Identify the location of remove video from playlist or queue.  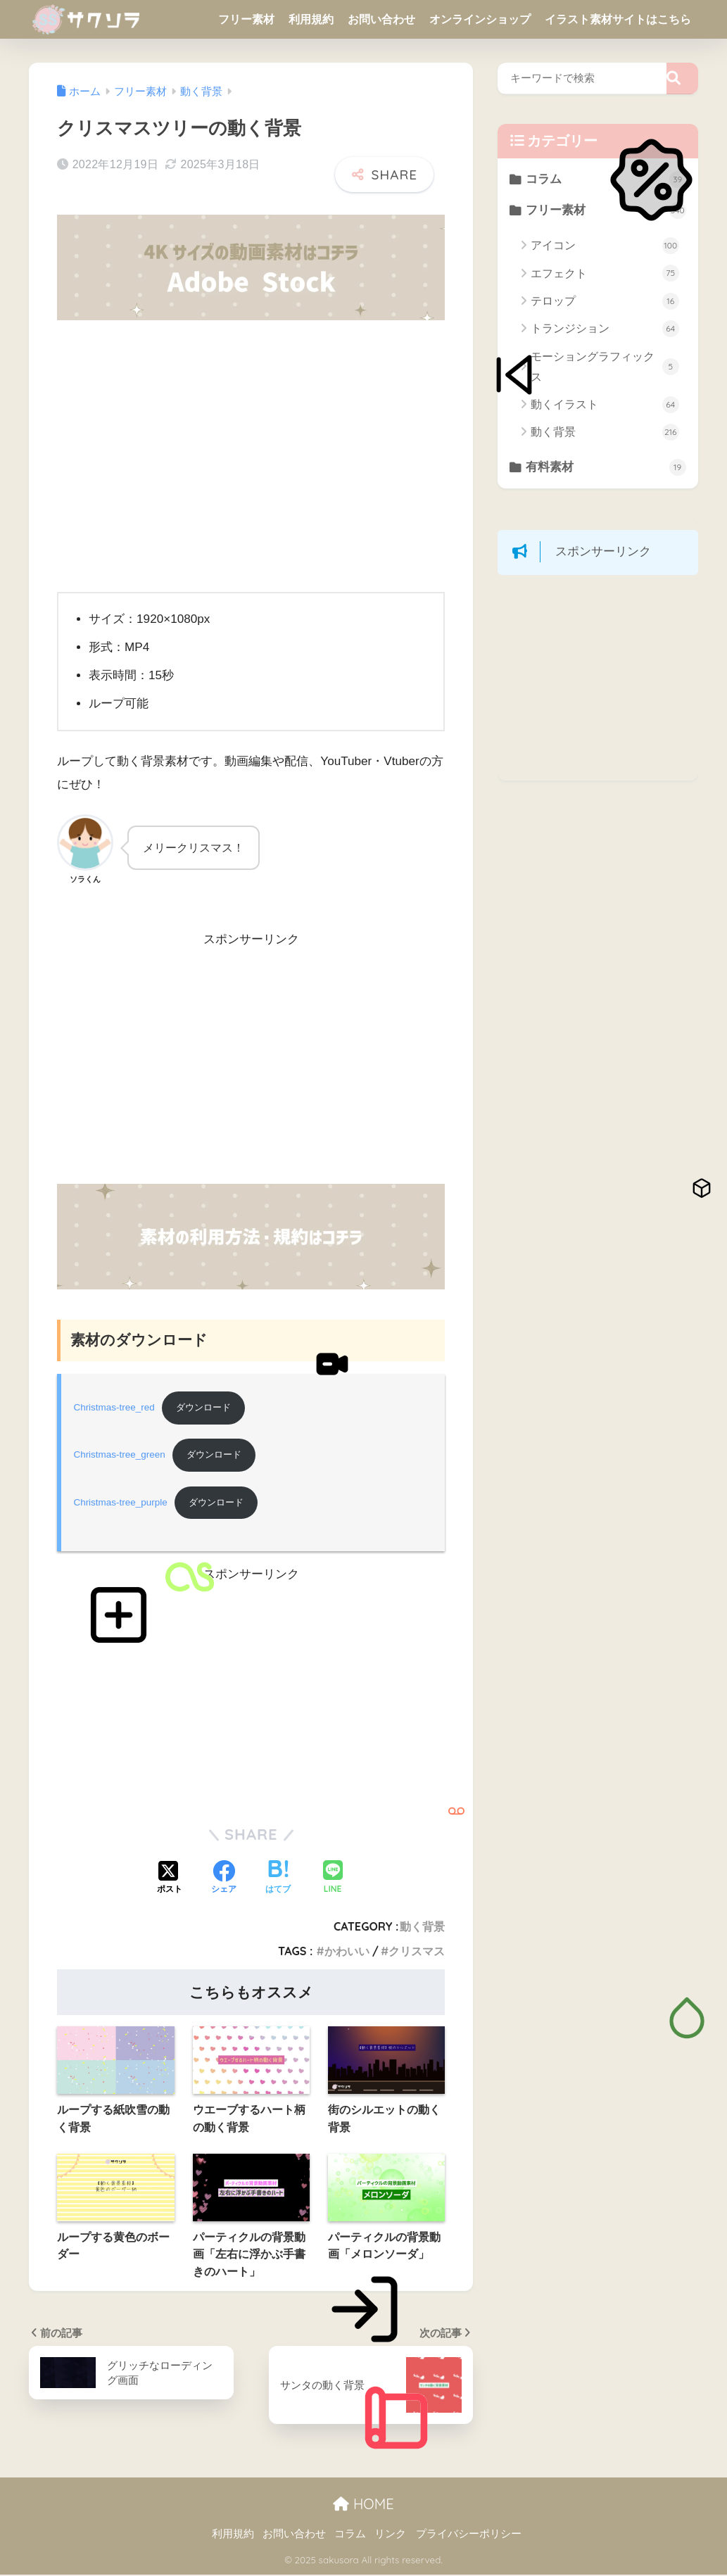
(332, 1364).